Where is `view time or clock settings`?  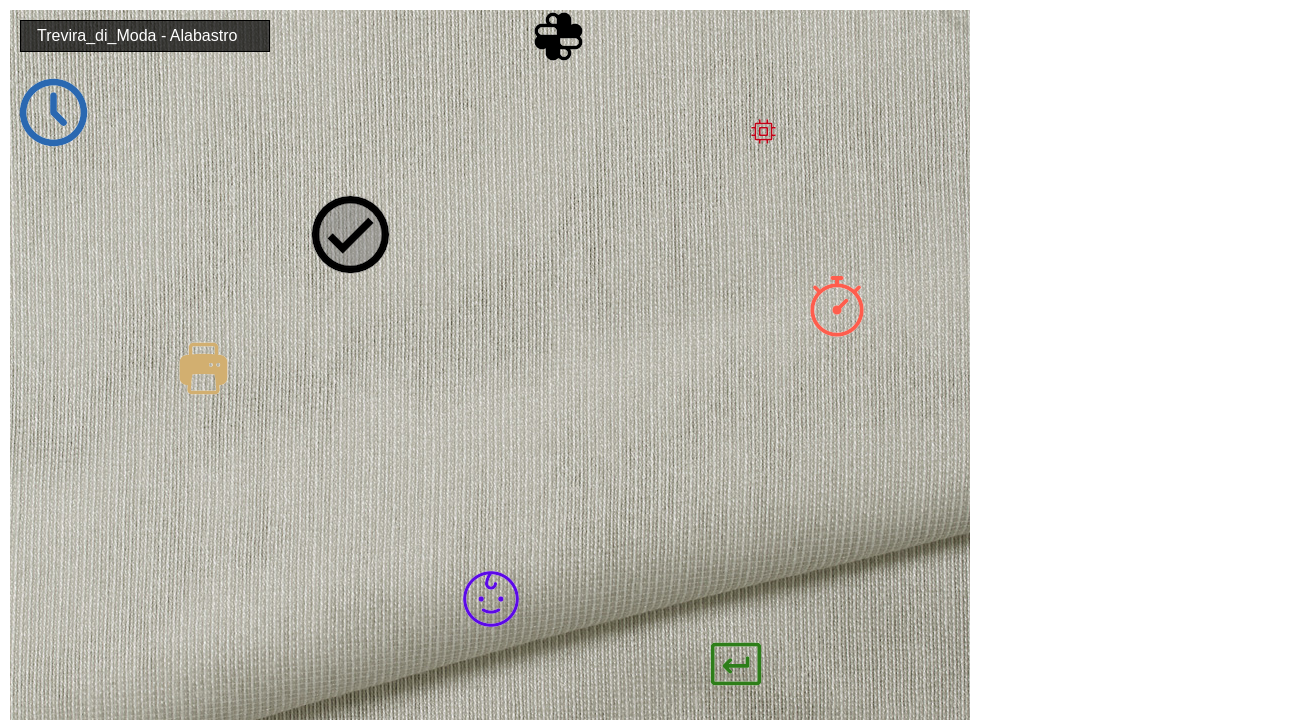 view time or clock settings is located at coordinates (53, 112).